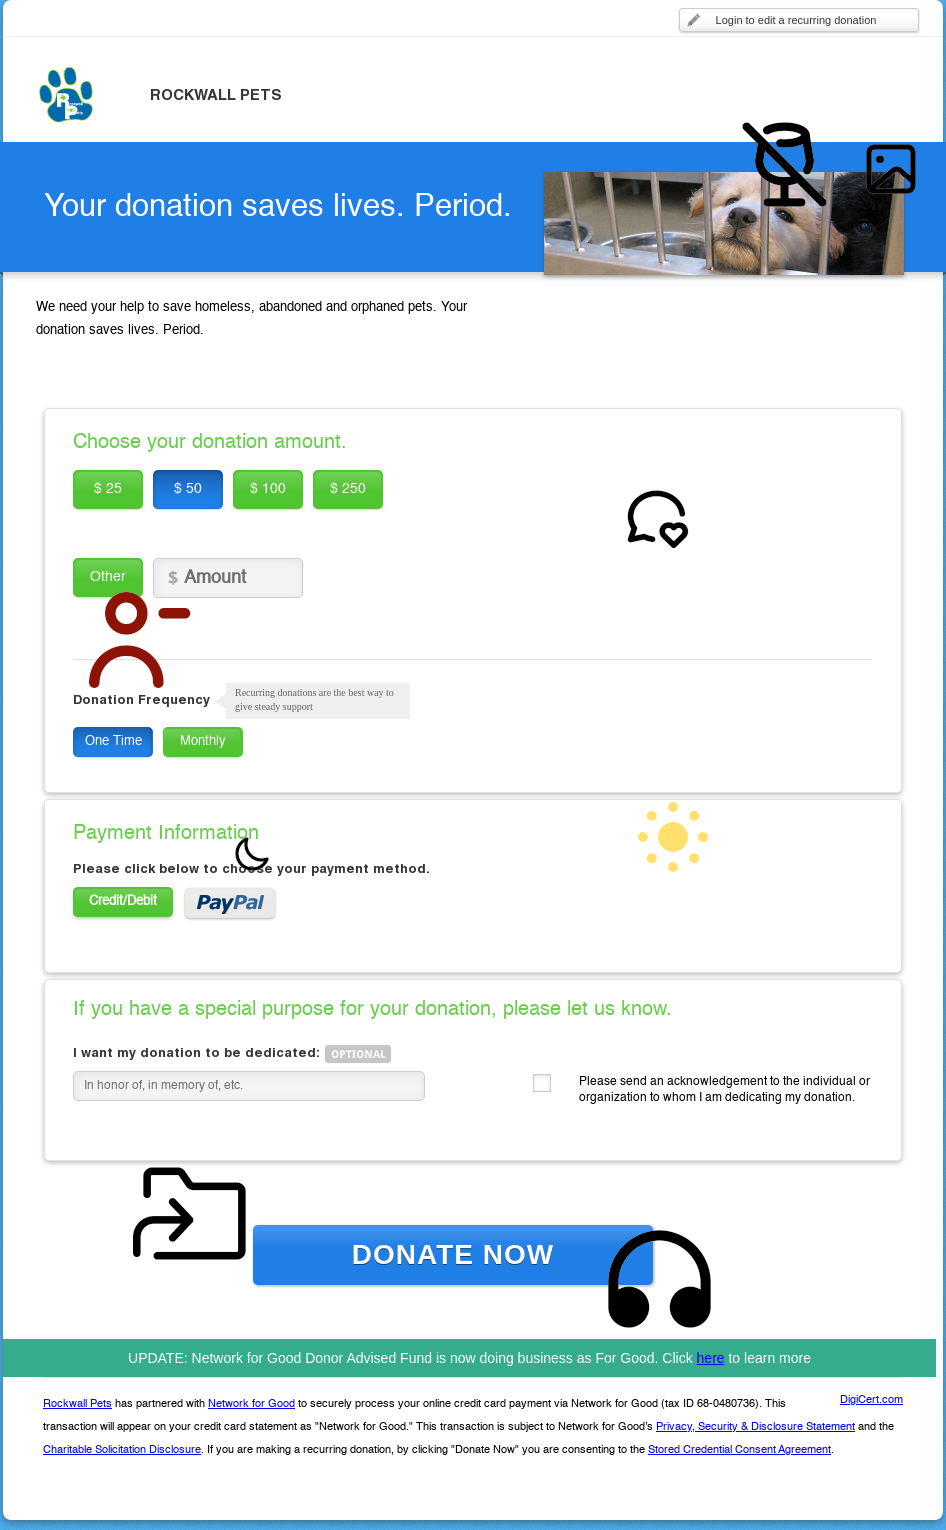 Image resolution: width=946 pixels, height=1530 pixels. I want to click on remove a contact or friend, so click(137, 640).